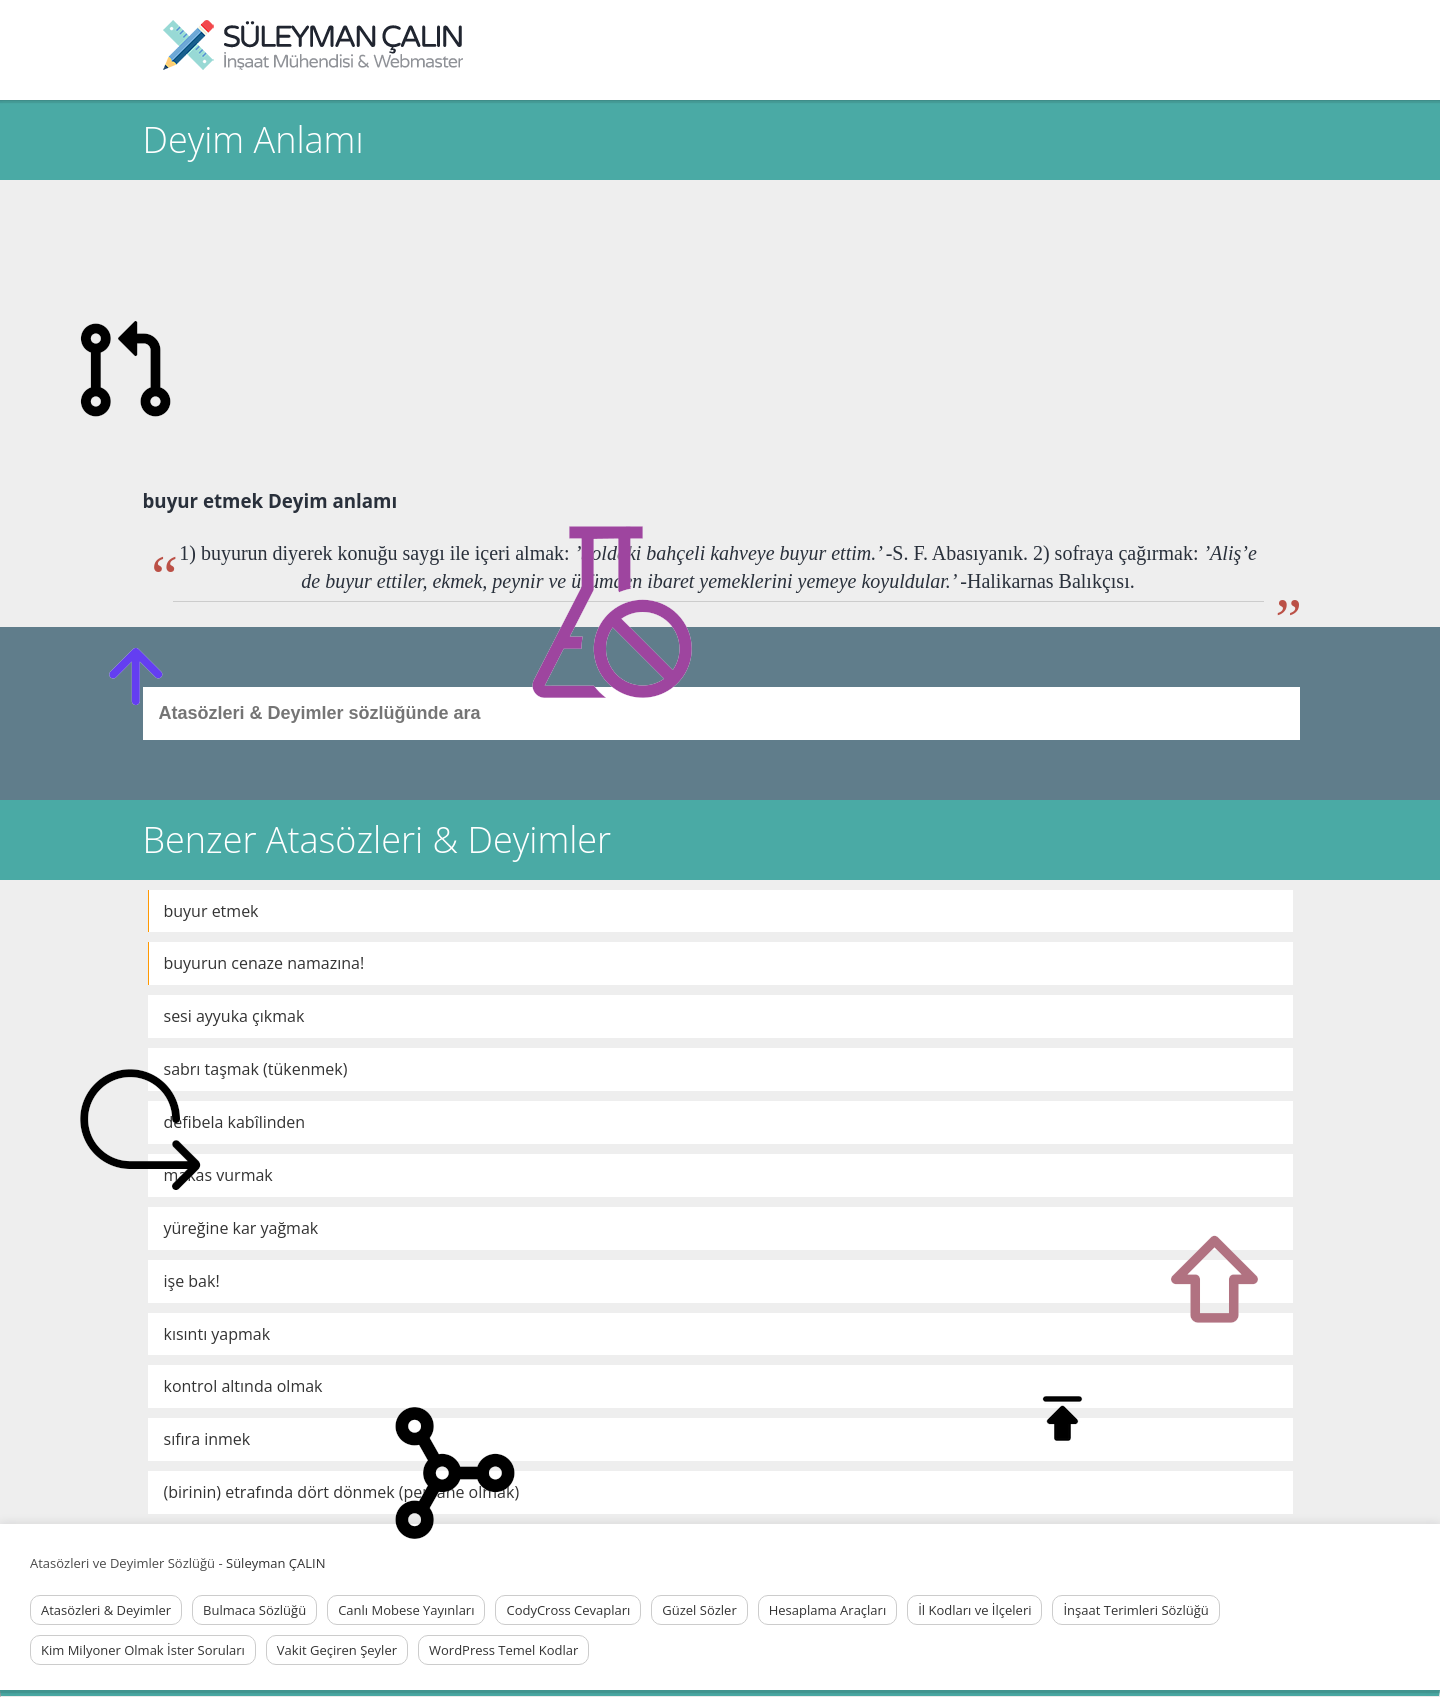  Describe the element at coordinates (124, 370) in the screenshot. I see `create or view a git pull request` at that location.